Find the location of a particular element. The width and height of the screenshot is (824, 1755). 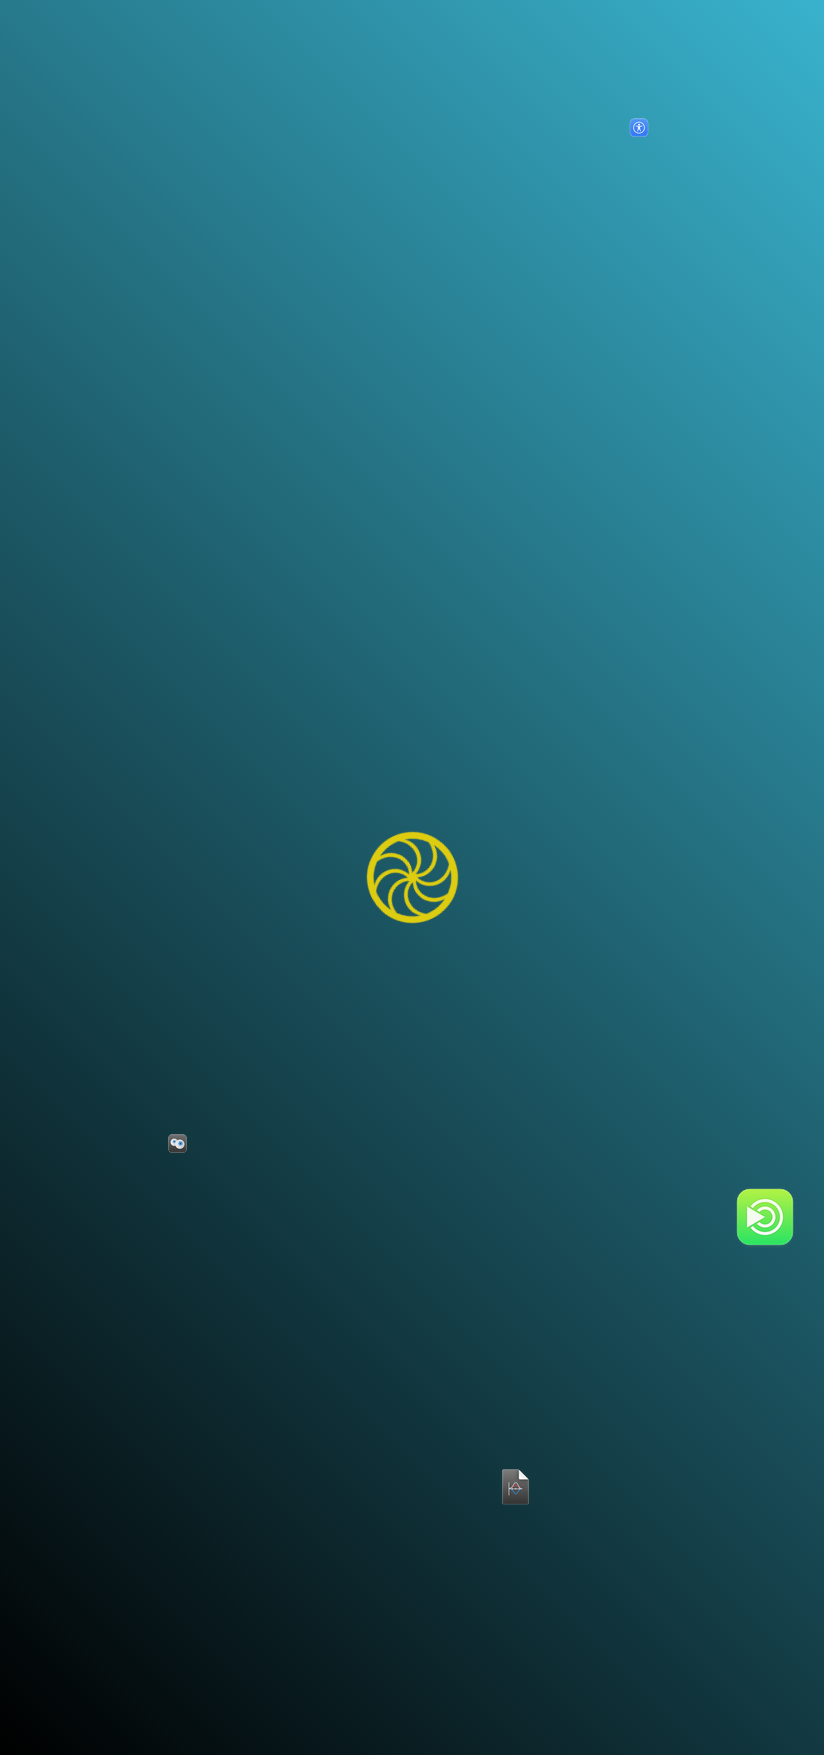

open a LabPlot2 data analysis file is located at coordinates (515, 1487).